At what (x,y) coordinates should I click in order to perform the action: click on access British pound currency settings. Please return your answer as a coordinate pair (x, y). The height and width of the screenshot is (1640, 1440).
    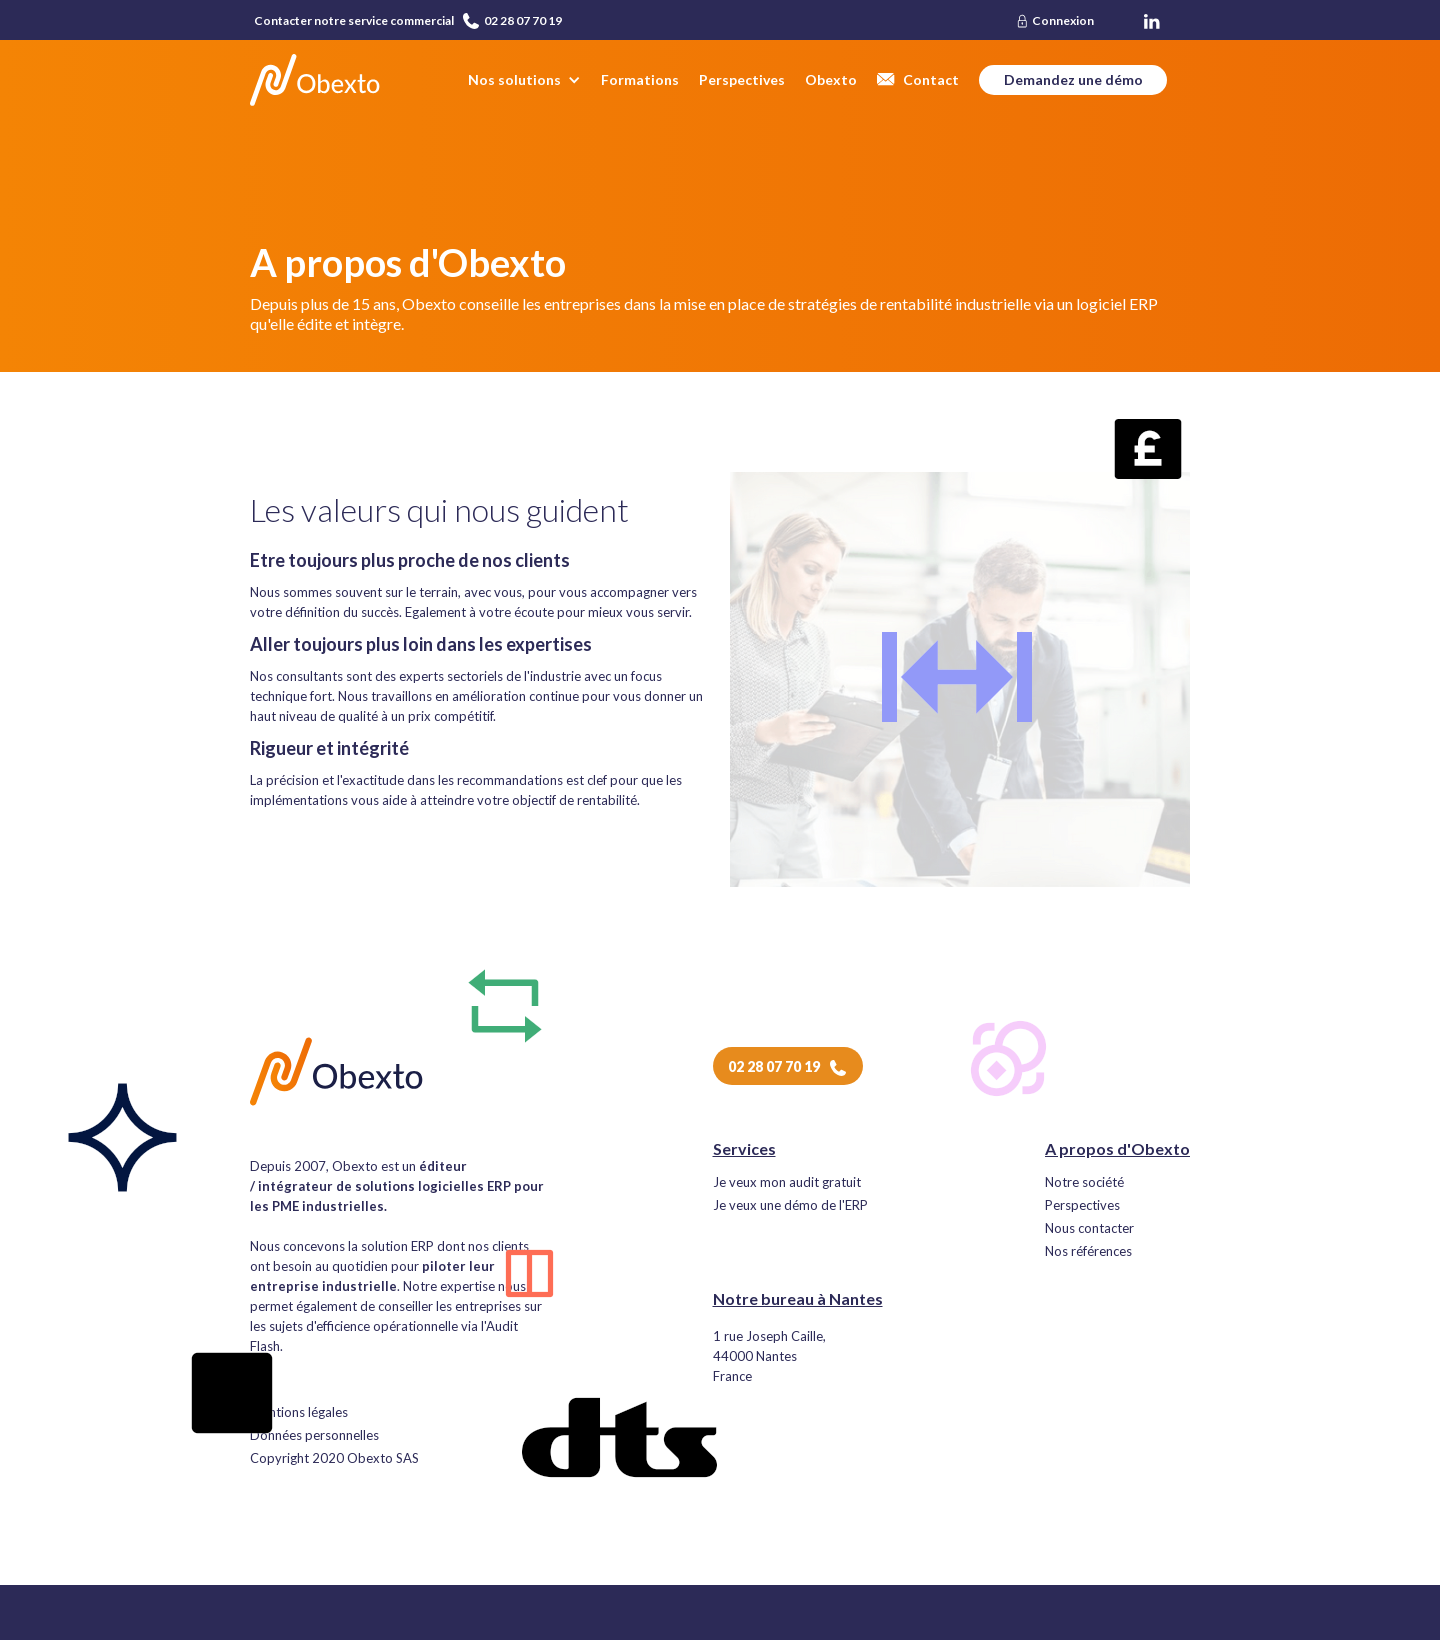
    Looking at the image, I should click on (1148, 449).